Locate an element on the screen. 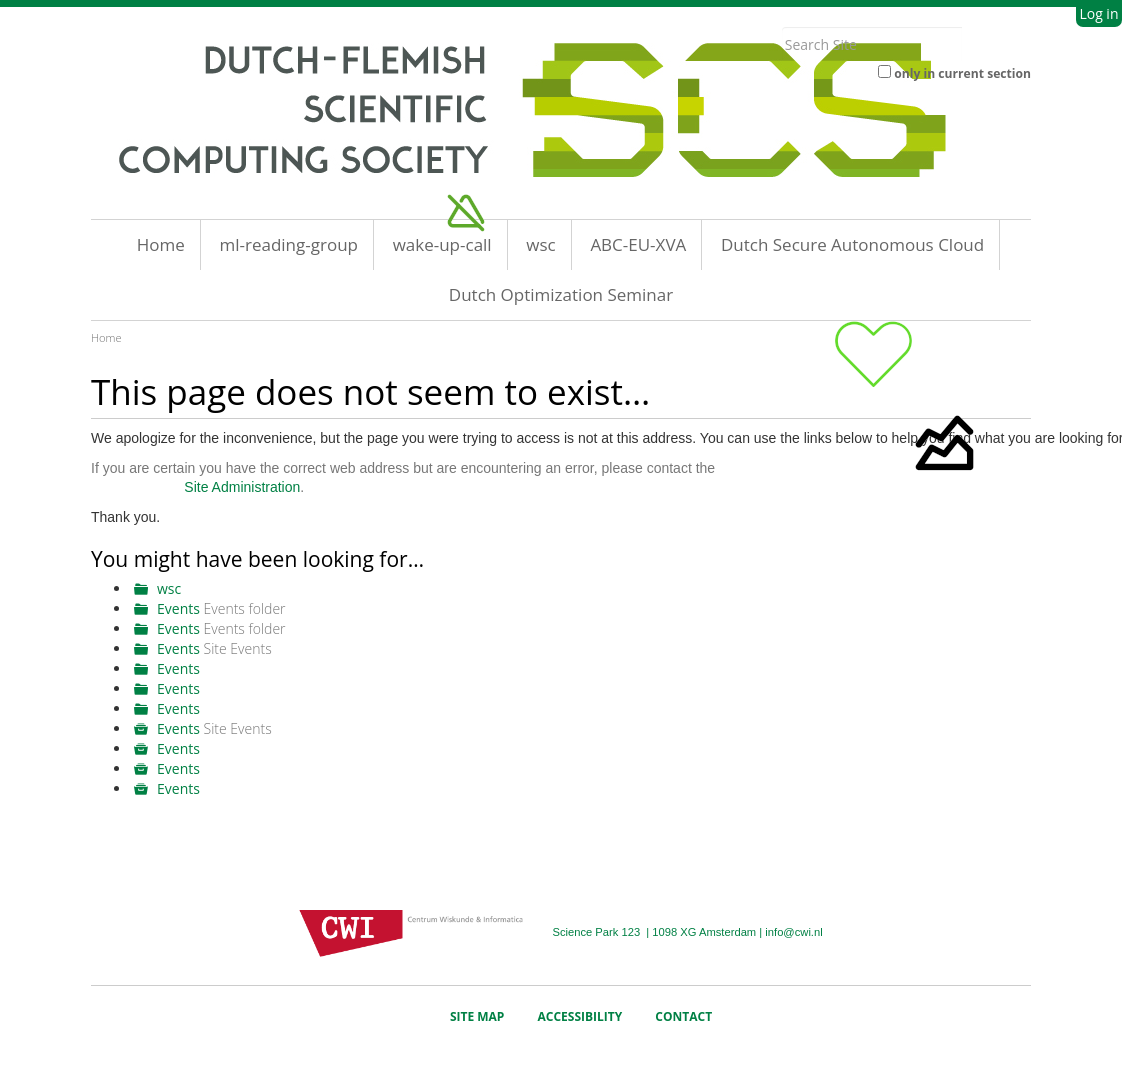 This screenshot has width=1122, height=1065. do not bleach - laundry care instruction is located at coordinates (466, 213).